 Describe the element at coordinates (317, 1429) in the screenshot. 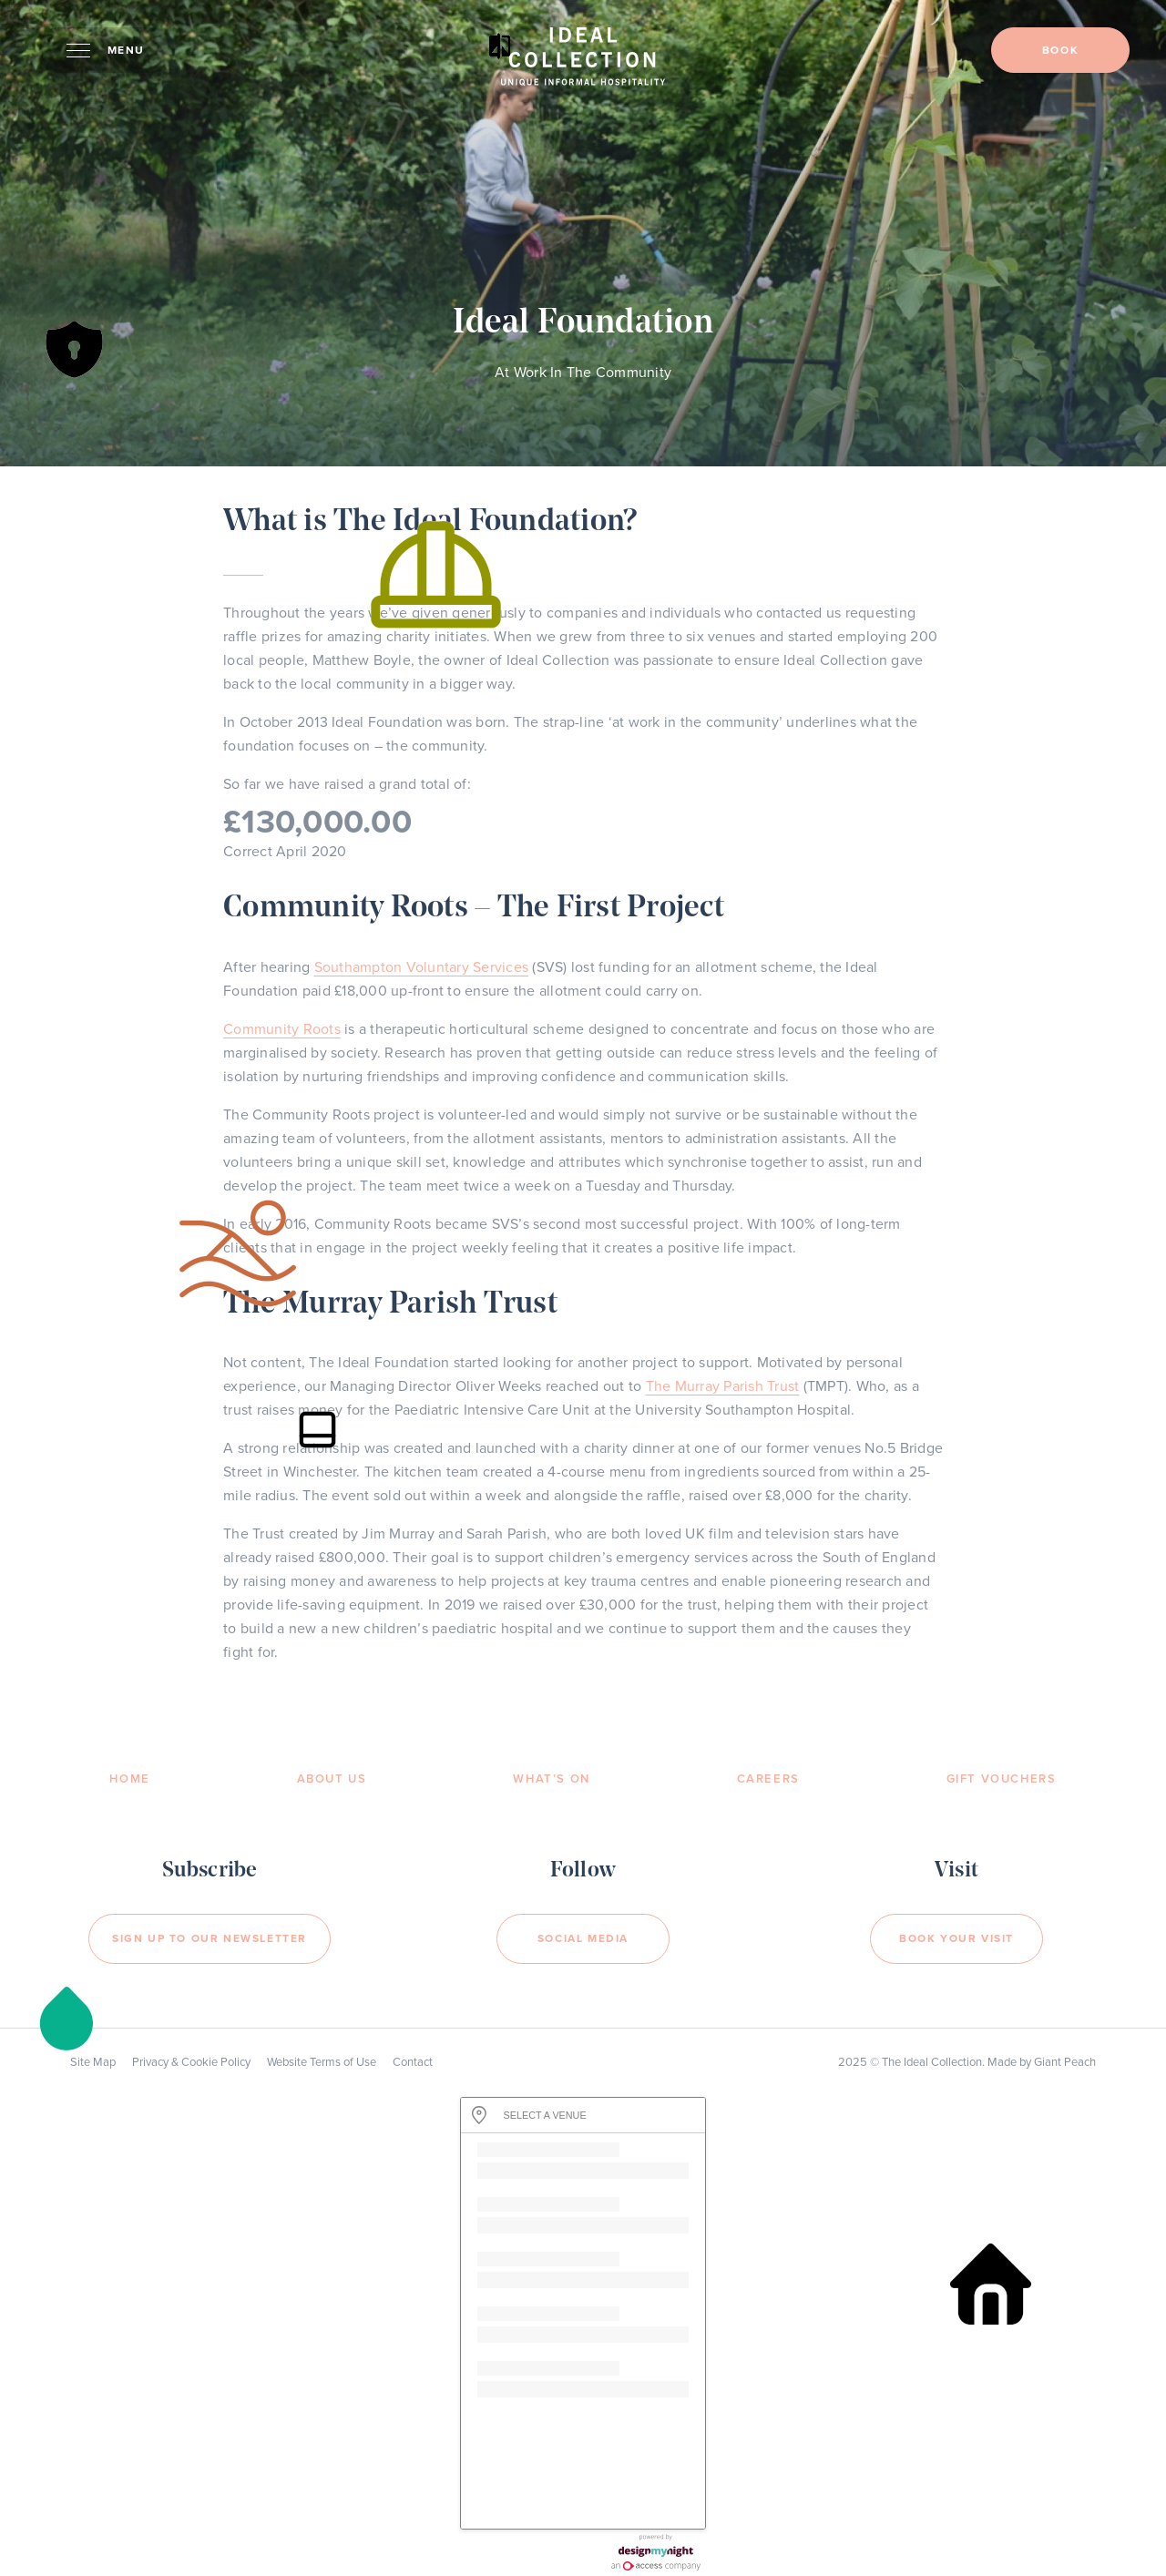

I see `toggle bottom navigation bar visibility` at that location.